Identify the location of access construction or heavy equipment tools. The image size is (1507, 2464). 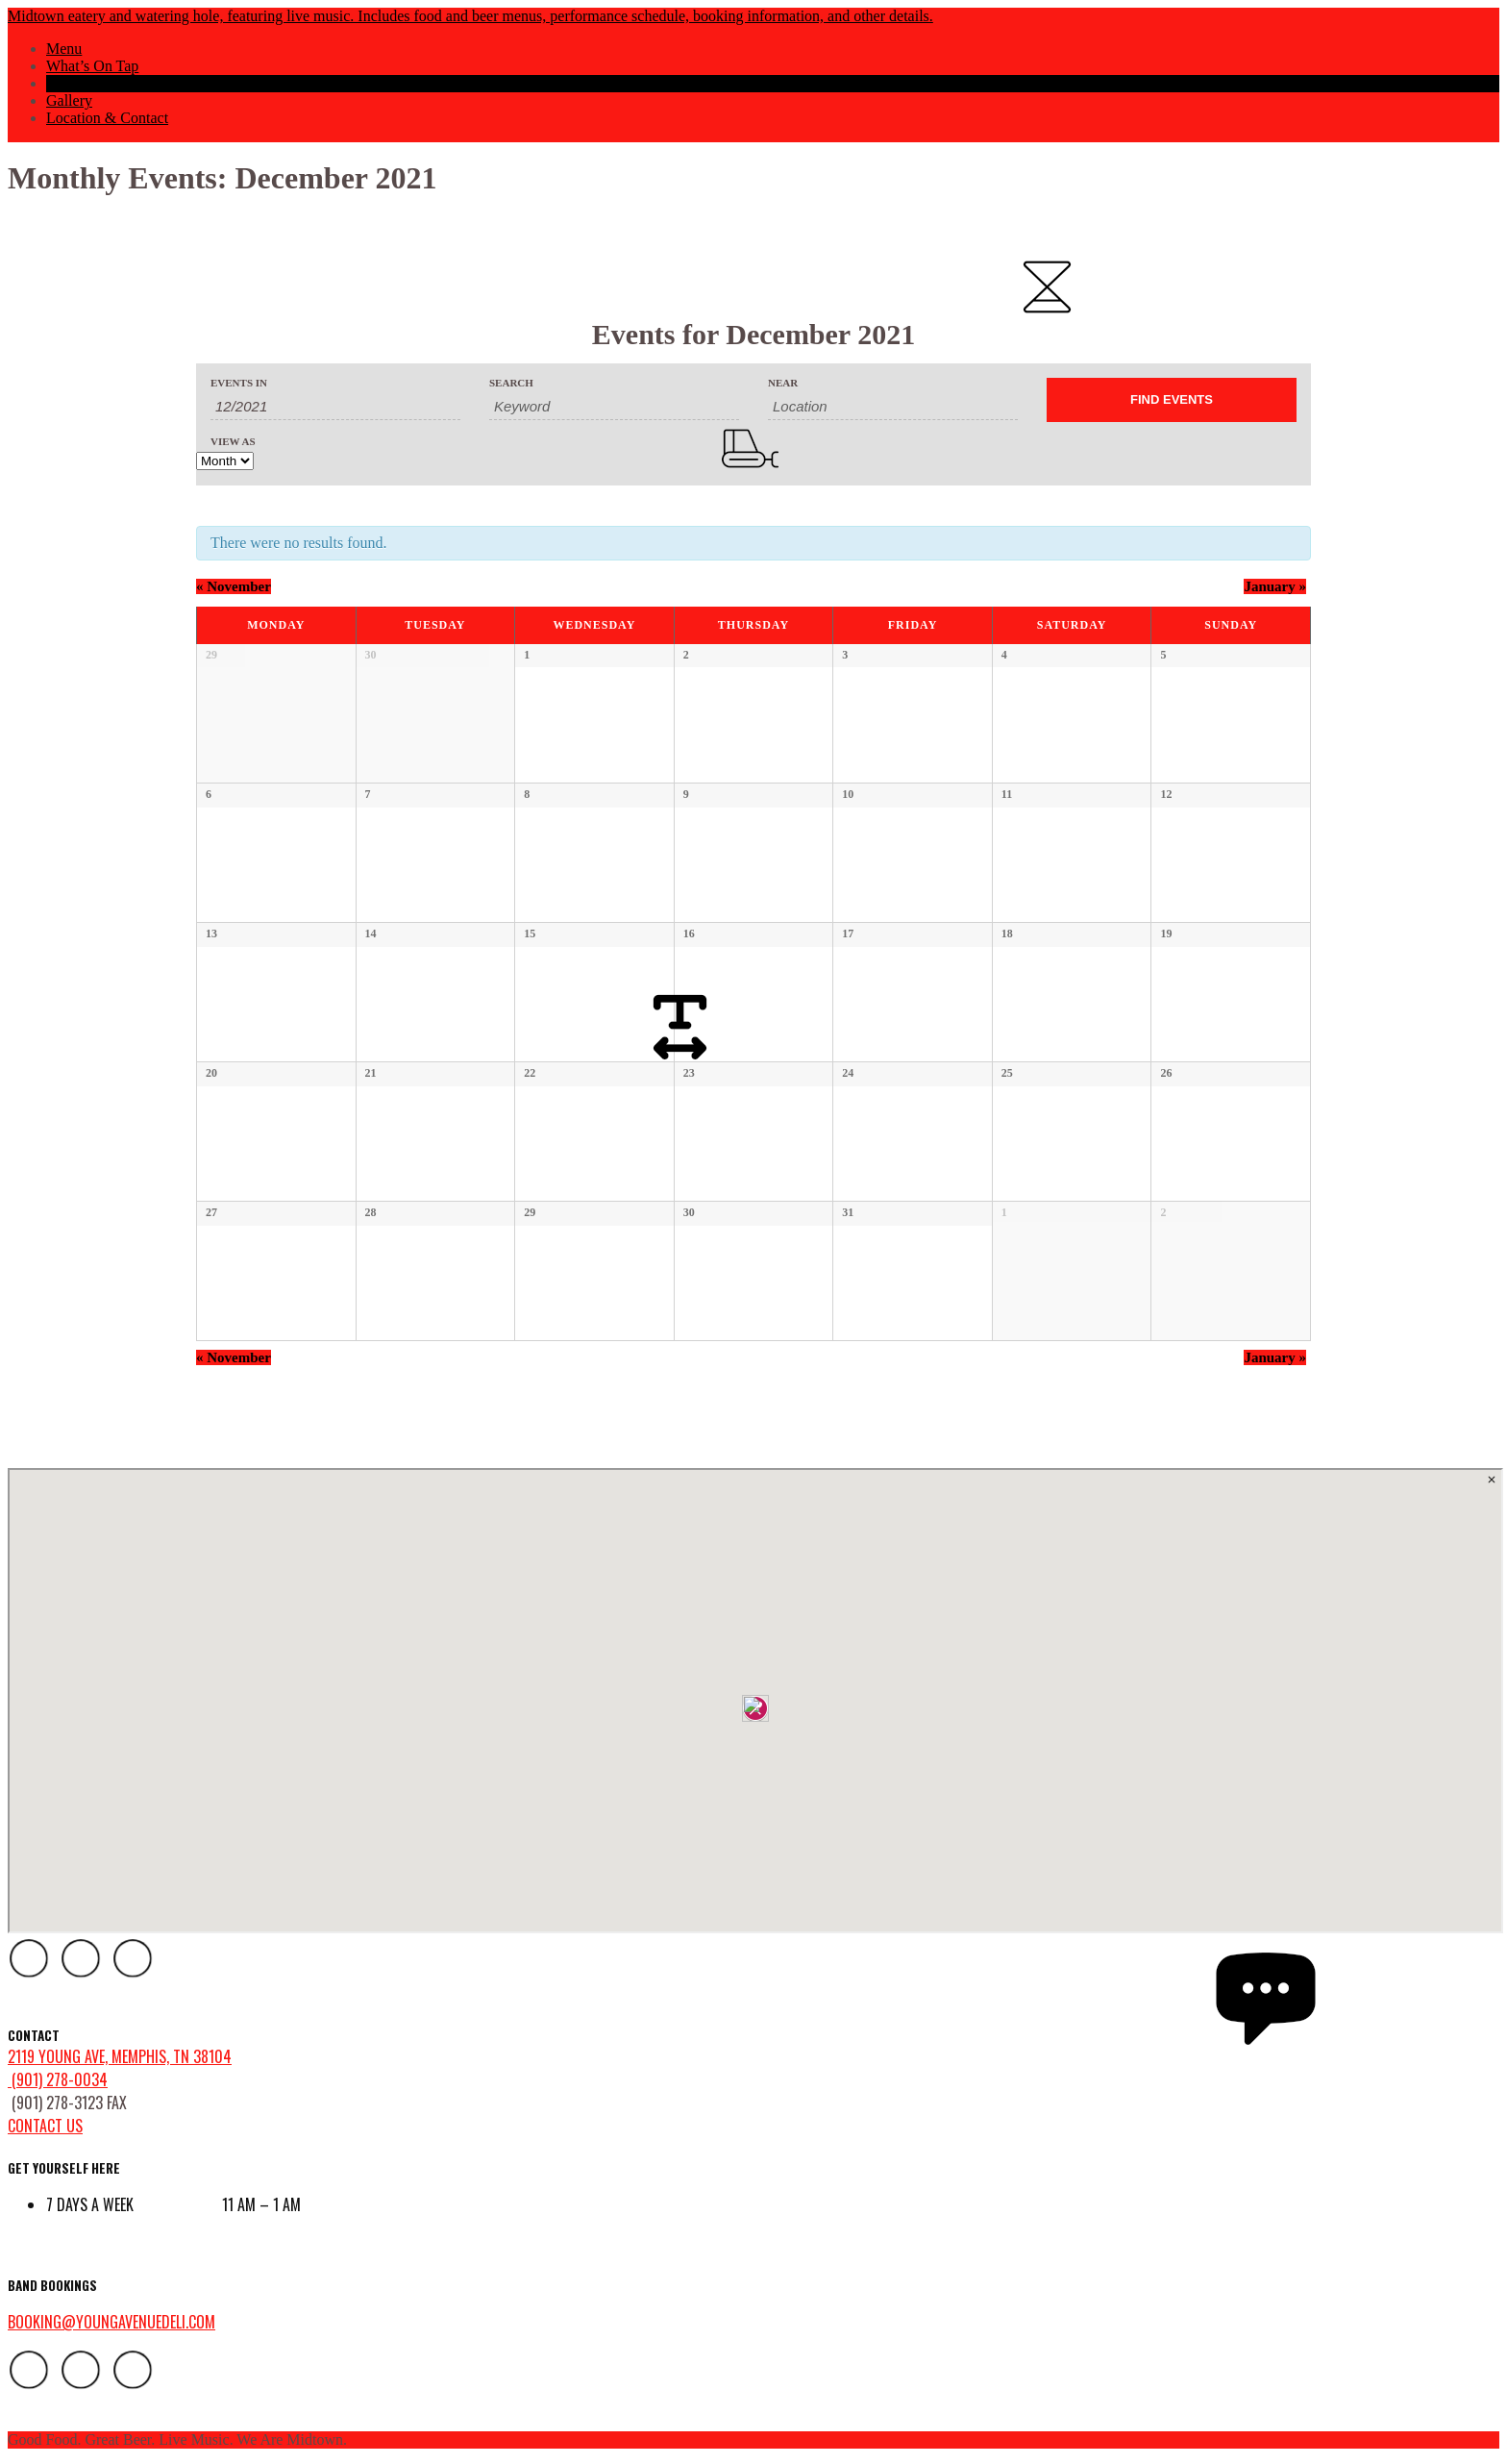
(750, 448).